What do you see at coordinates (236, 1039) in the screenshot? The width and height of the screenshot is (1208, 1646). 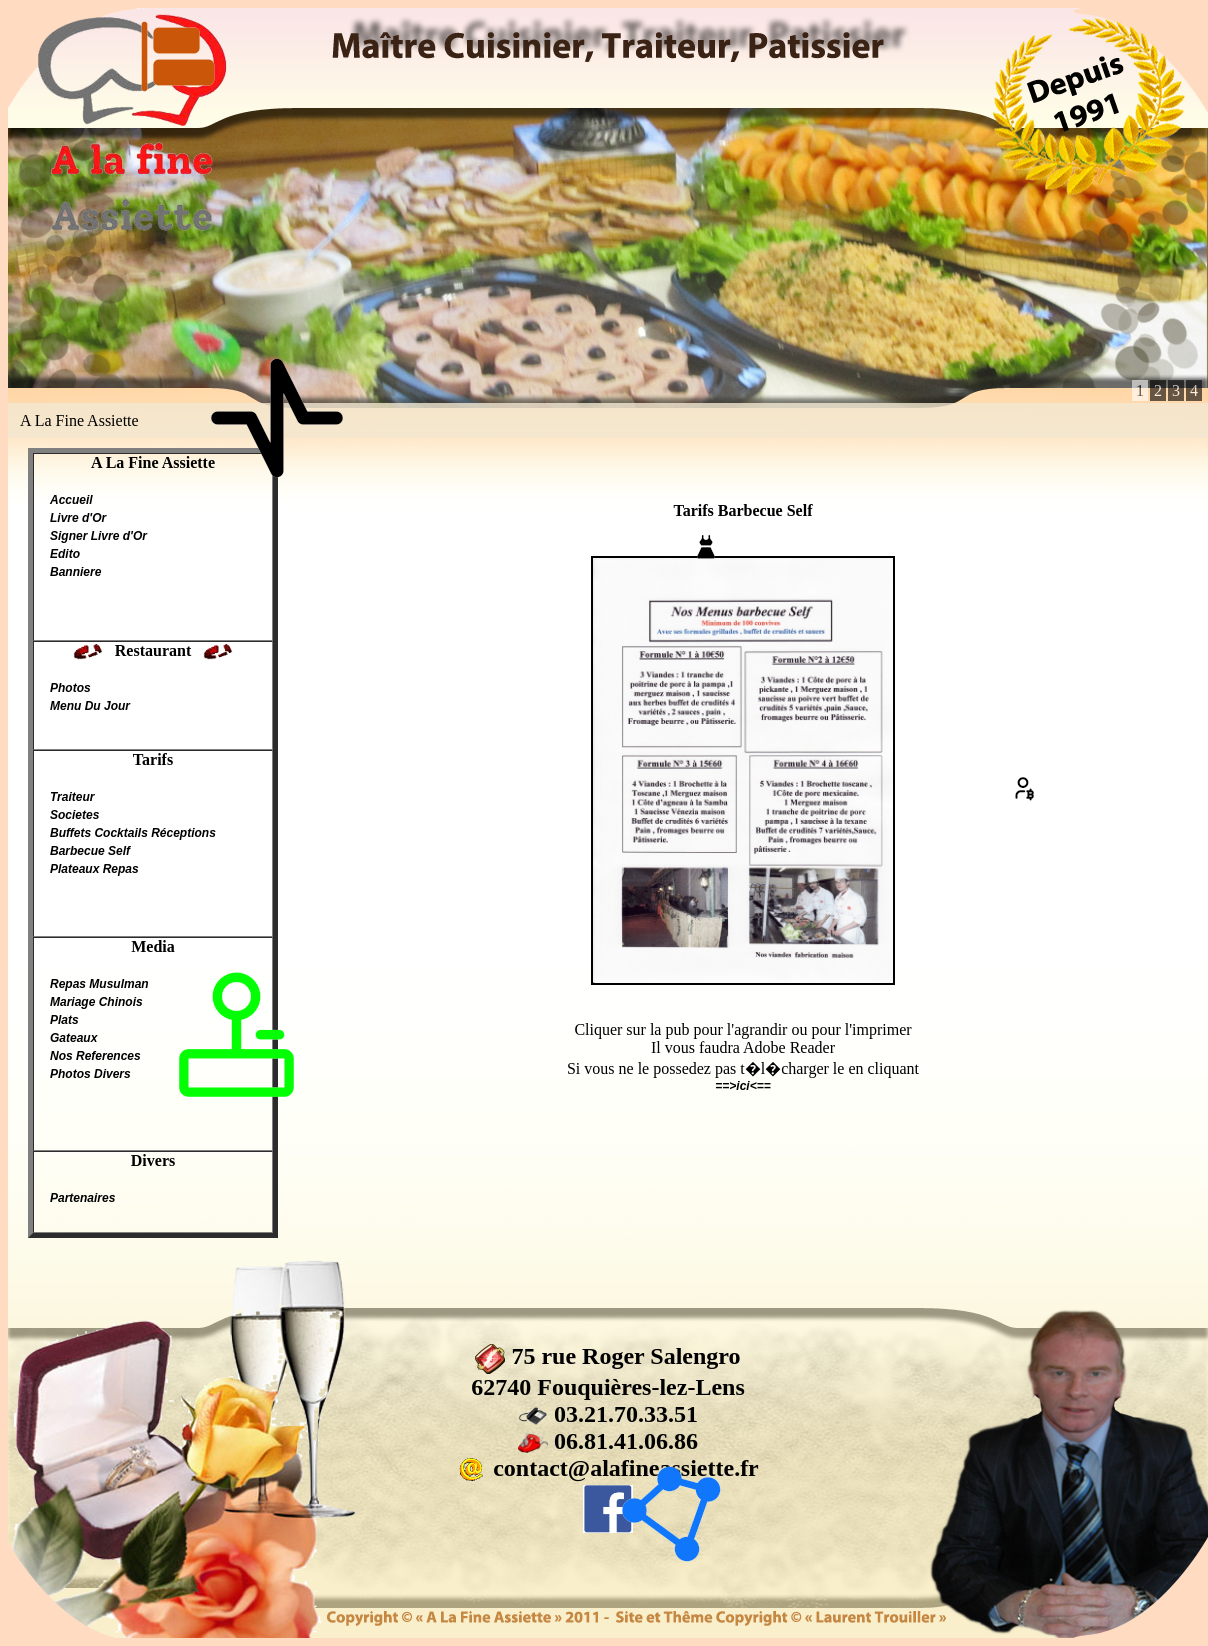 I see `access game controller settings` at bounding box center [236, 1039].